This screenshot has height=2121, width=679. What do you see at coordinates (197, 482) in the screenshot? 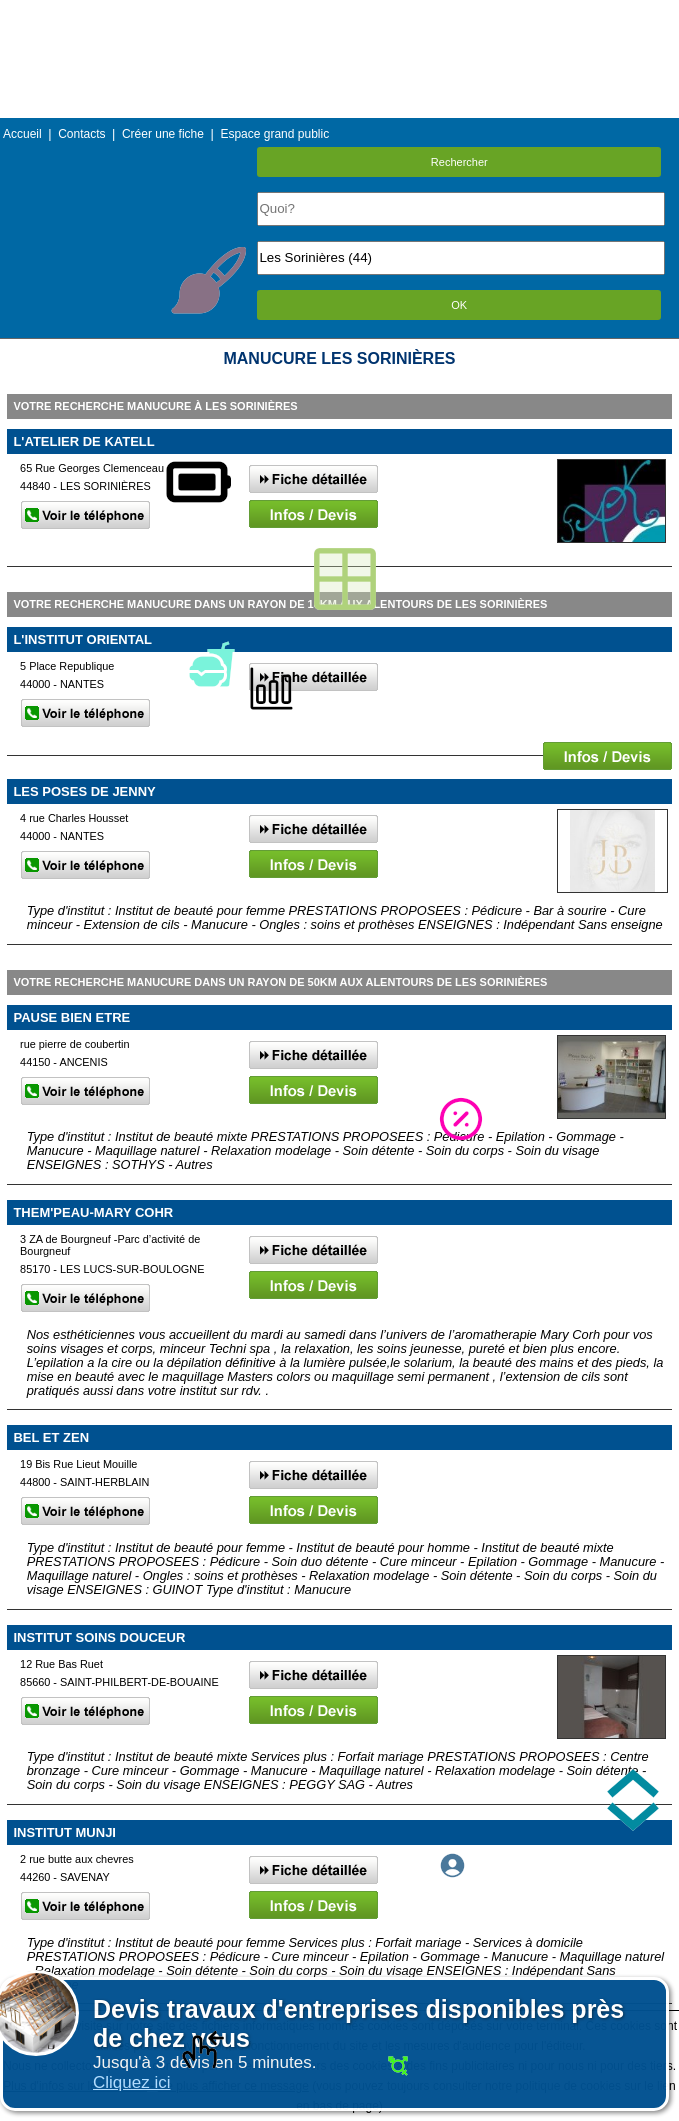
I see `indicates full battery charge` at bounding box center [197, 482].